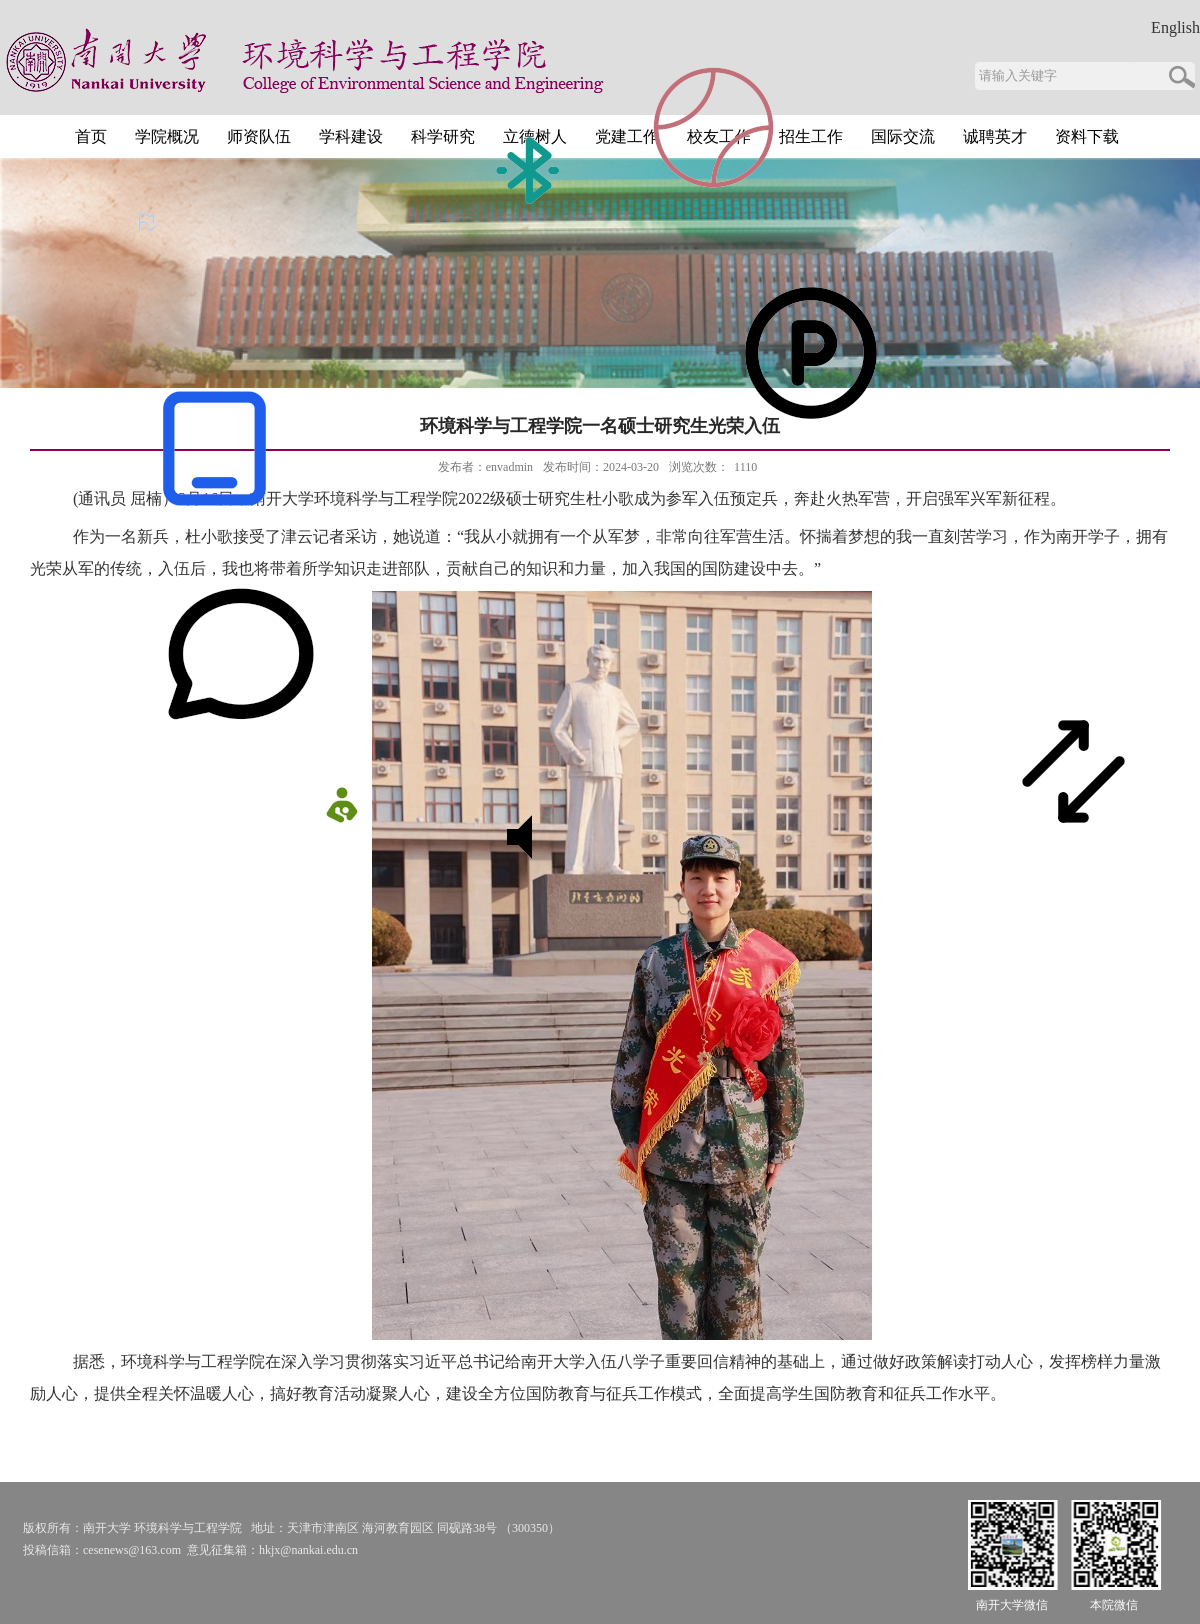 The image size is (1200, 1624). Describe the element at coordinates (521, 837) in the screenshot. I see `mute audio or turn off sound` at that location.